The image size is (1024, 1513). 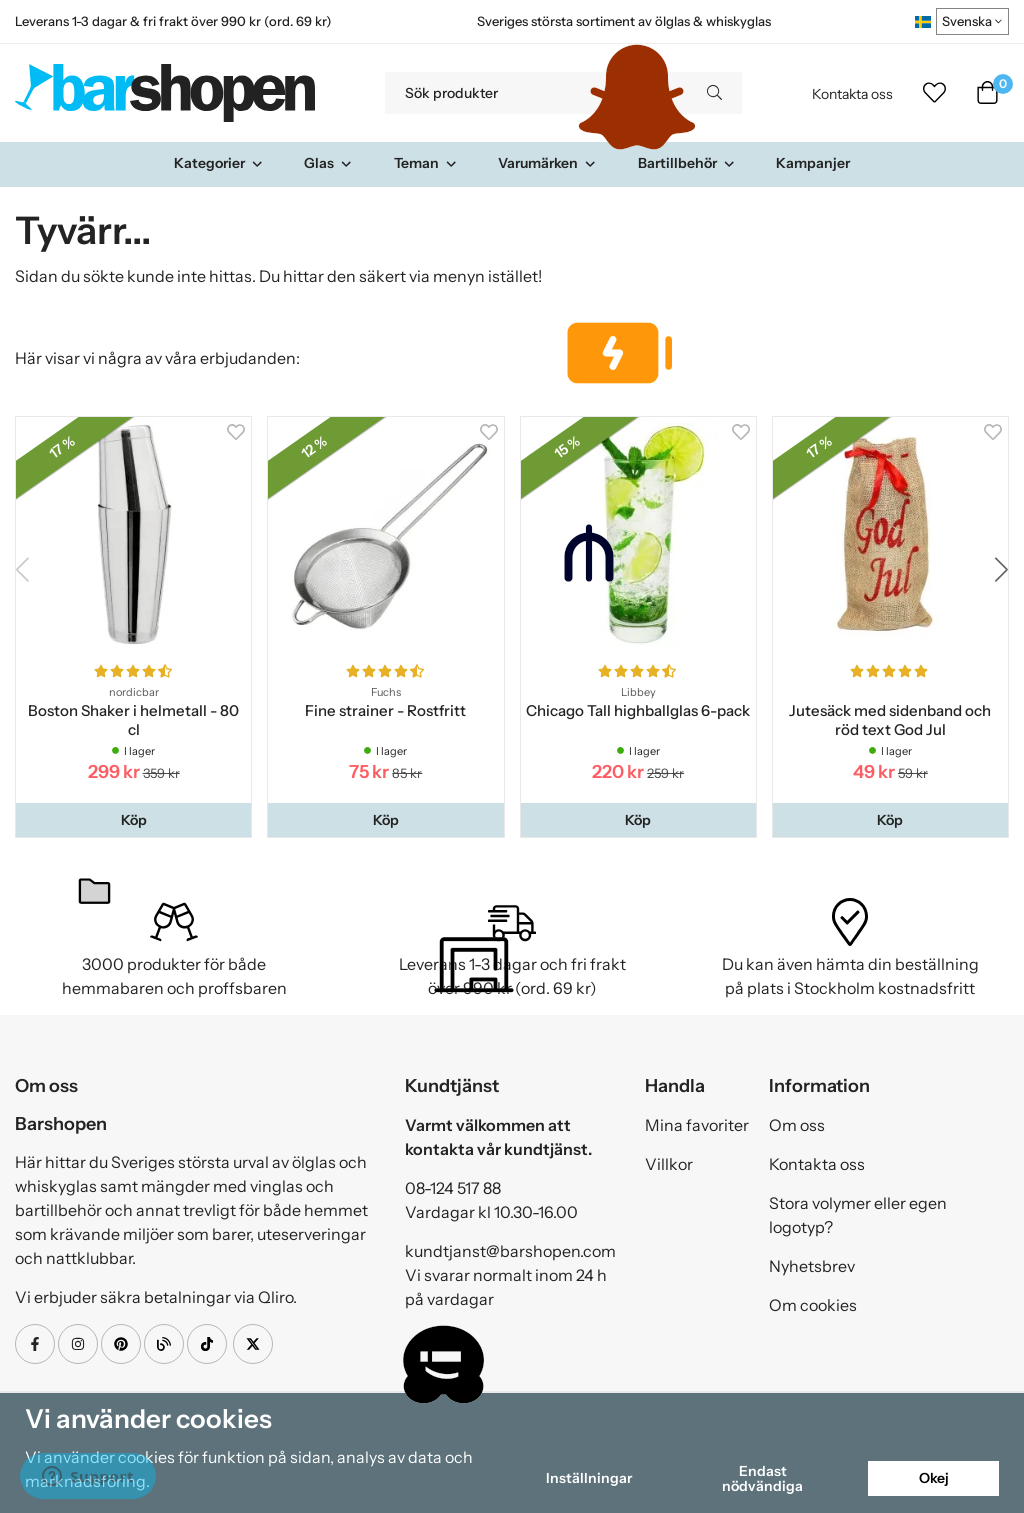 I want to click on visit wpbeginner wordpress tutorials, so click(x=443, y=1364).